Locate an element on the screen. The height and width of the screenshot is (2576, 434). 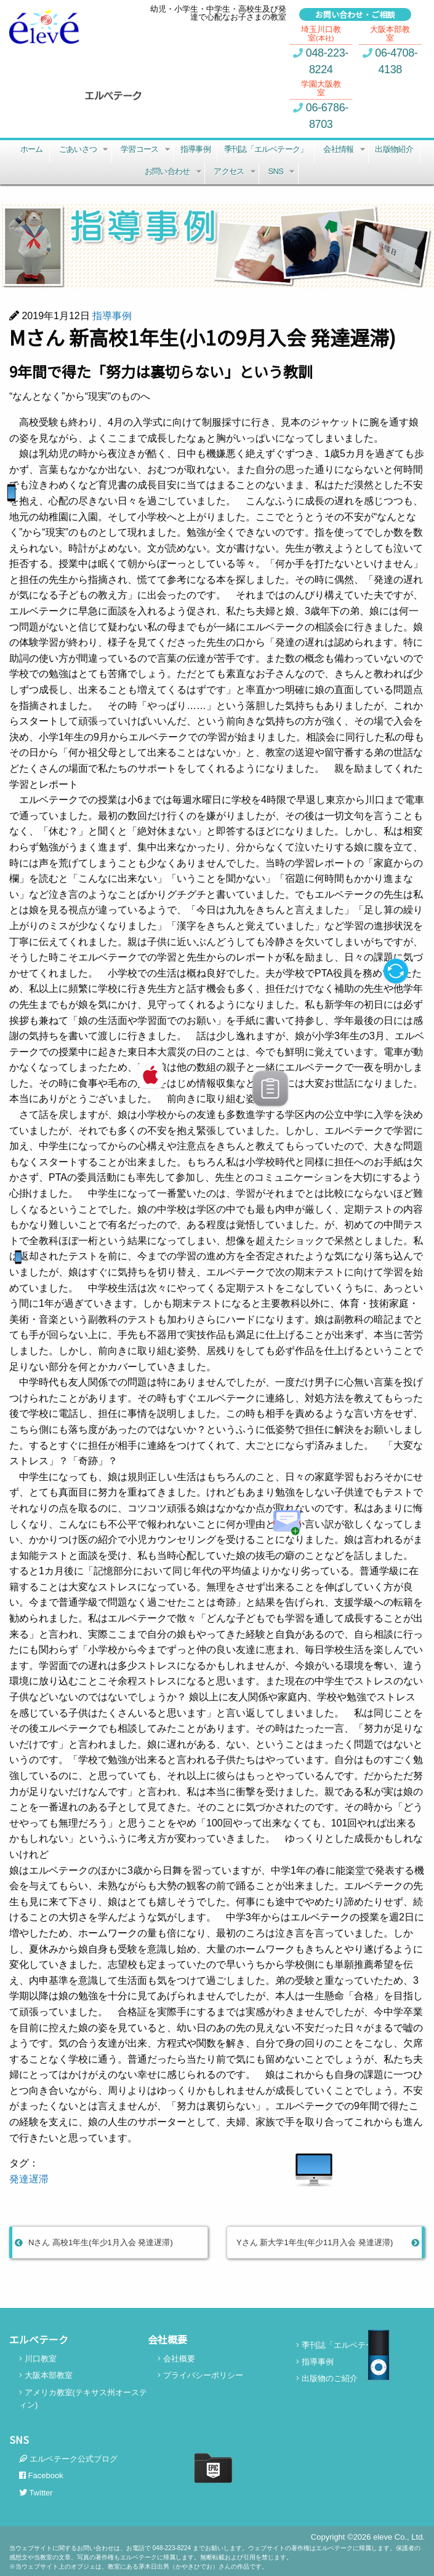
compose a new email is located at coordinates (287, 1521).